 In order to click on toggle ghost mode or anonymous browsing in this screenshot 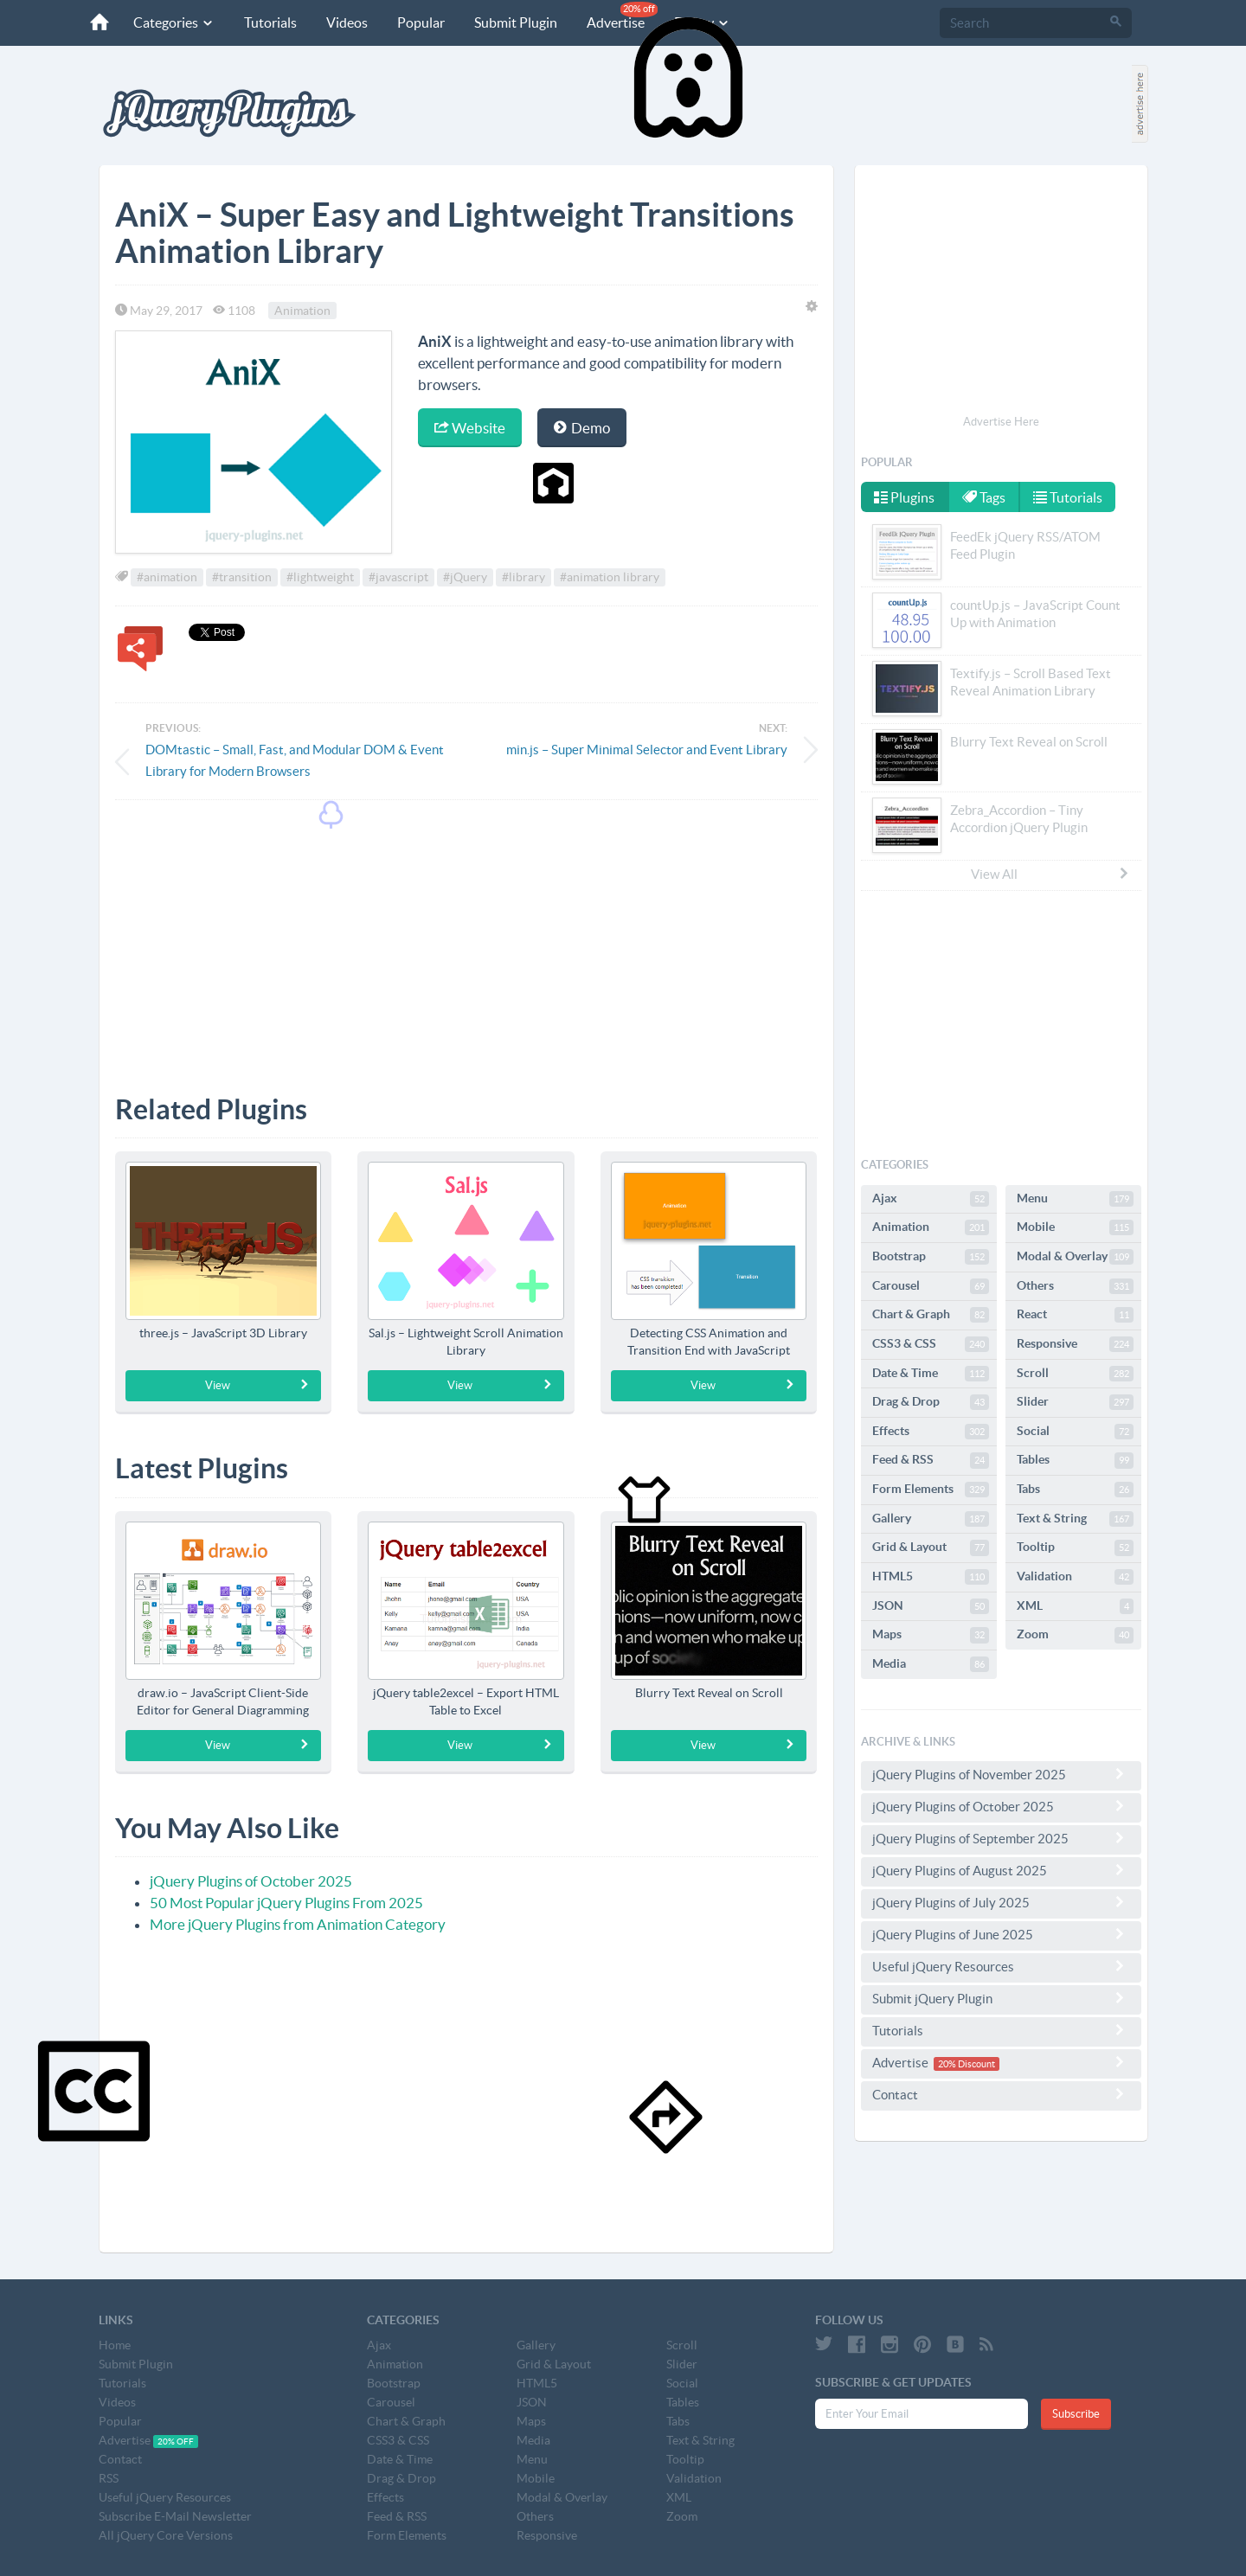, I will do `click(688, 77)`.